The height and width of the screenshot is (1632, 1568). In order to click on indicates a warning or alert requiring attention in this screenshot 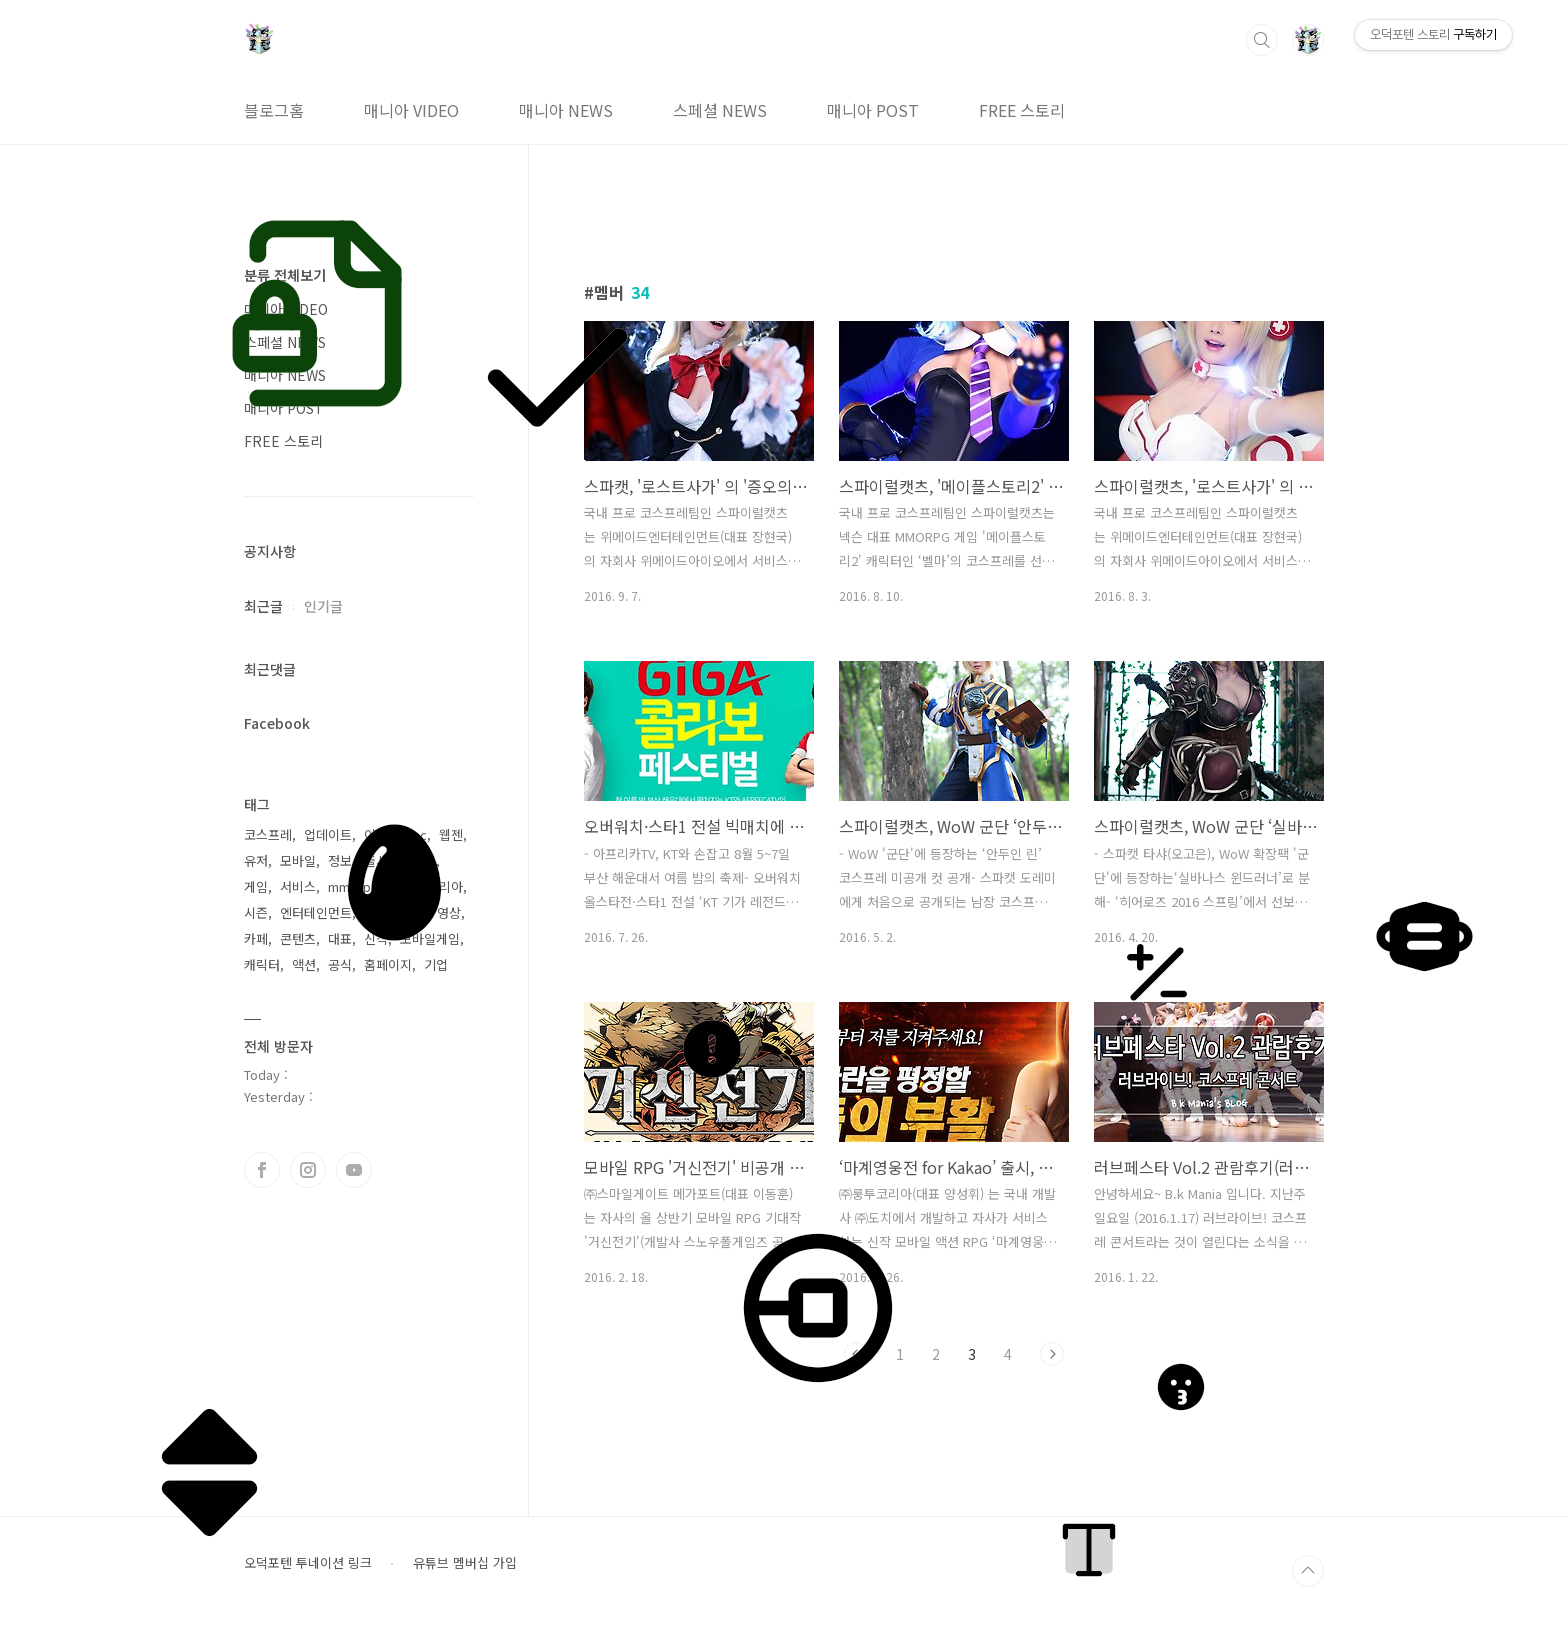, I will do `click(712, 1049)`.